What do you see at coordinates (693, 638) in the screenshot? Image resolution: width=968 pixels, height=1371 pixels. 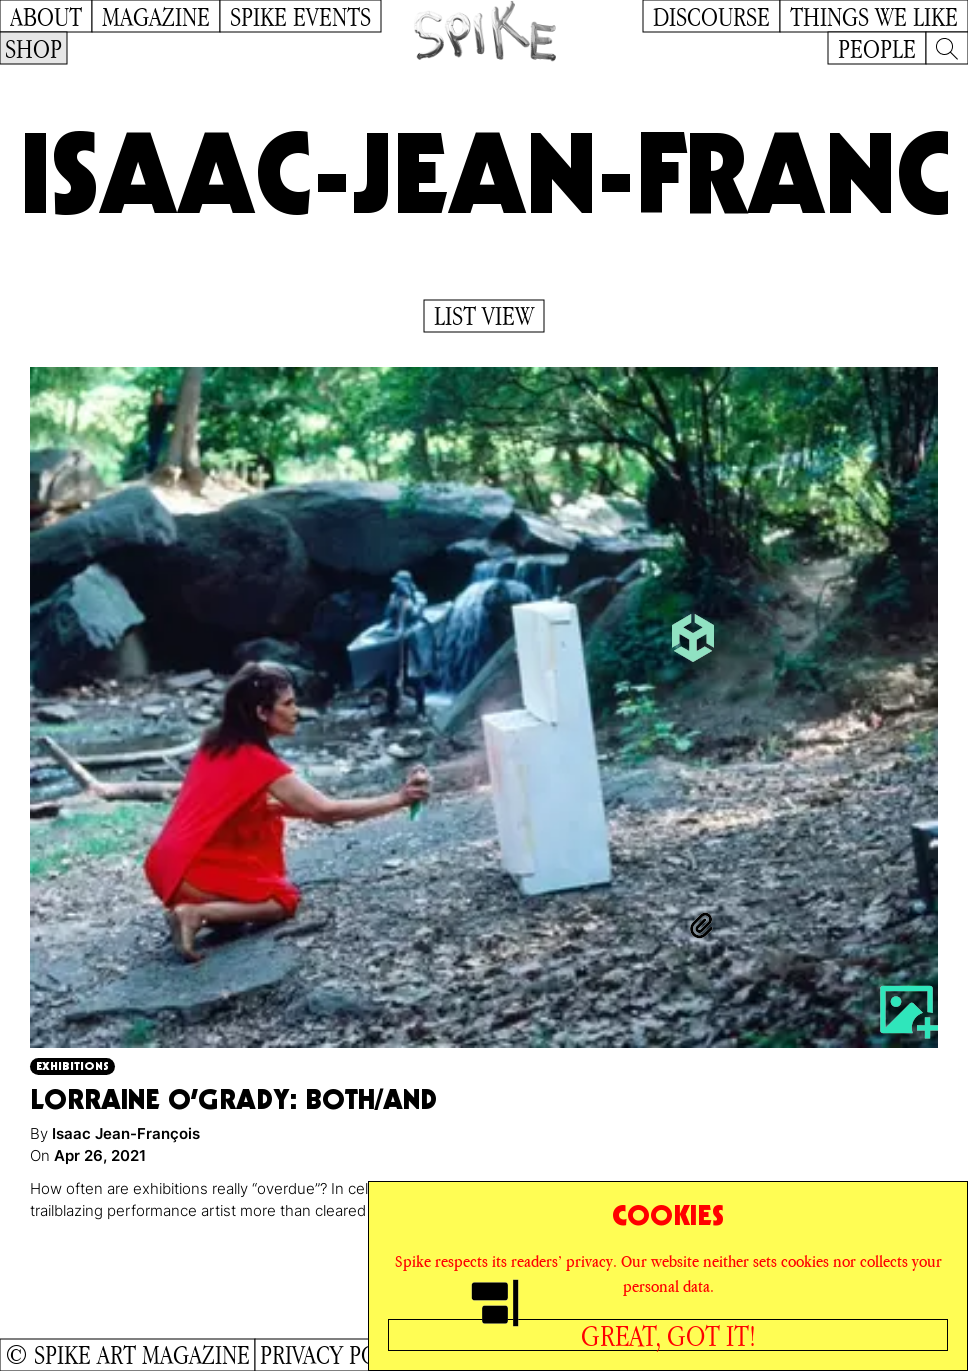 I see `Unity game engine logo` at bounding box center [693, 638].